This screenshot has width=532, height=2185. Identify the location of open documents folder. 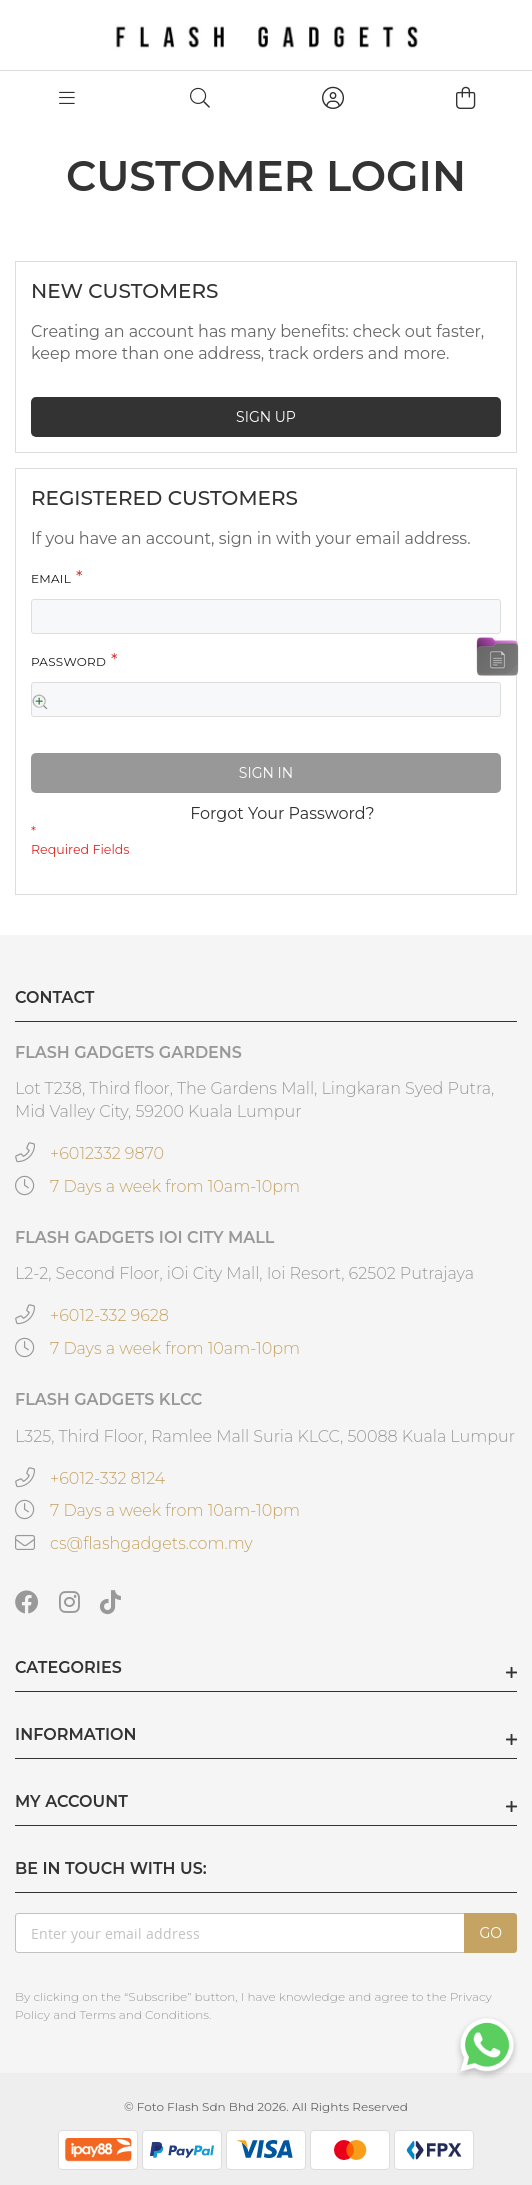
(497, 656).